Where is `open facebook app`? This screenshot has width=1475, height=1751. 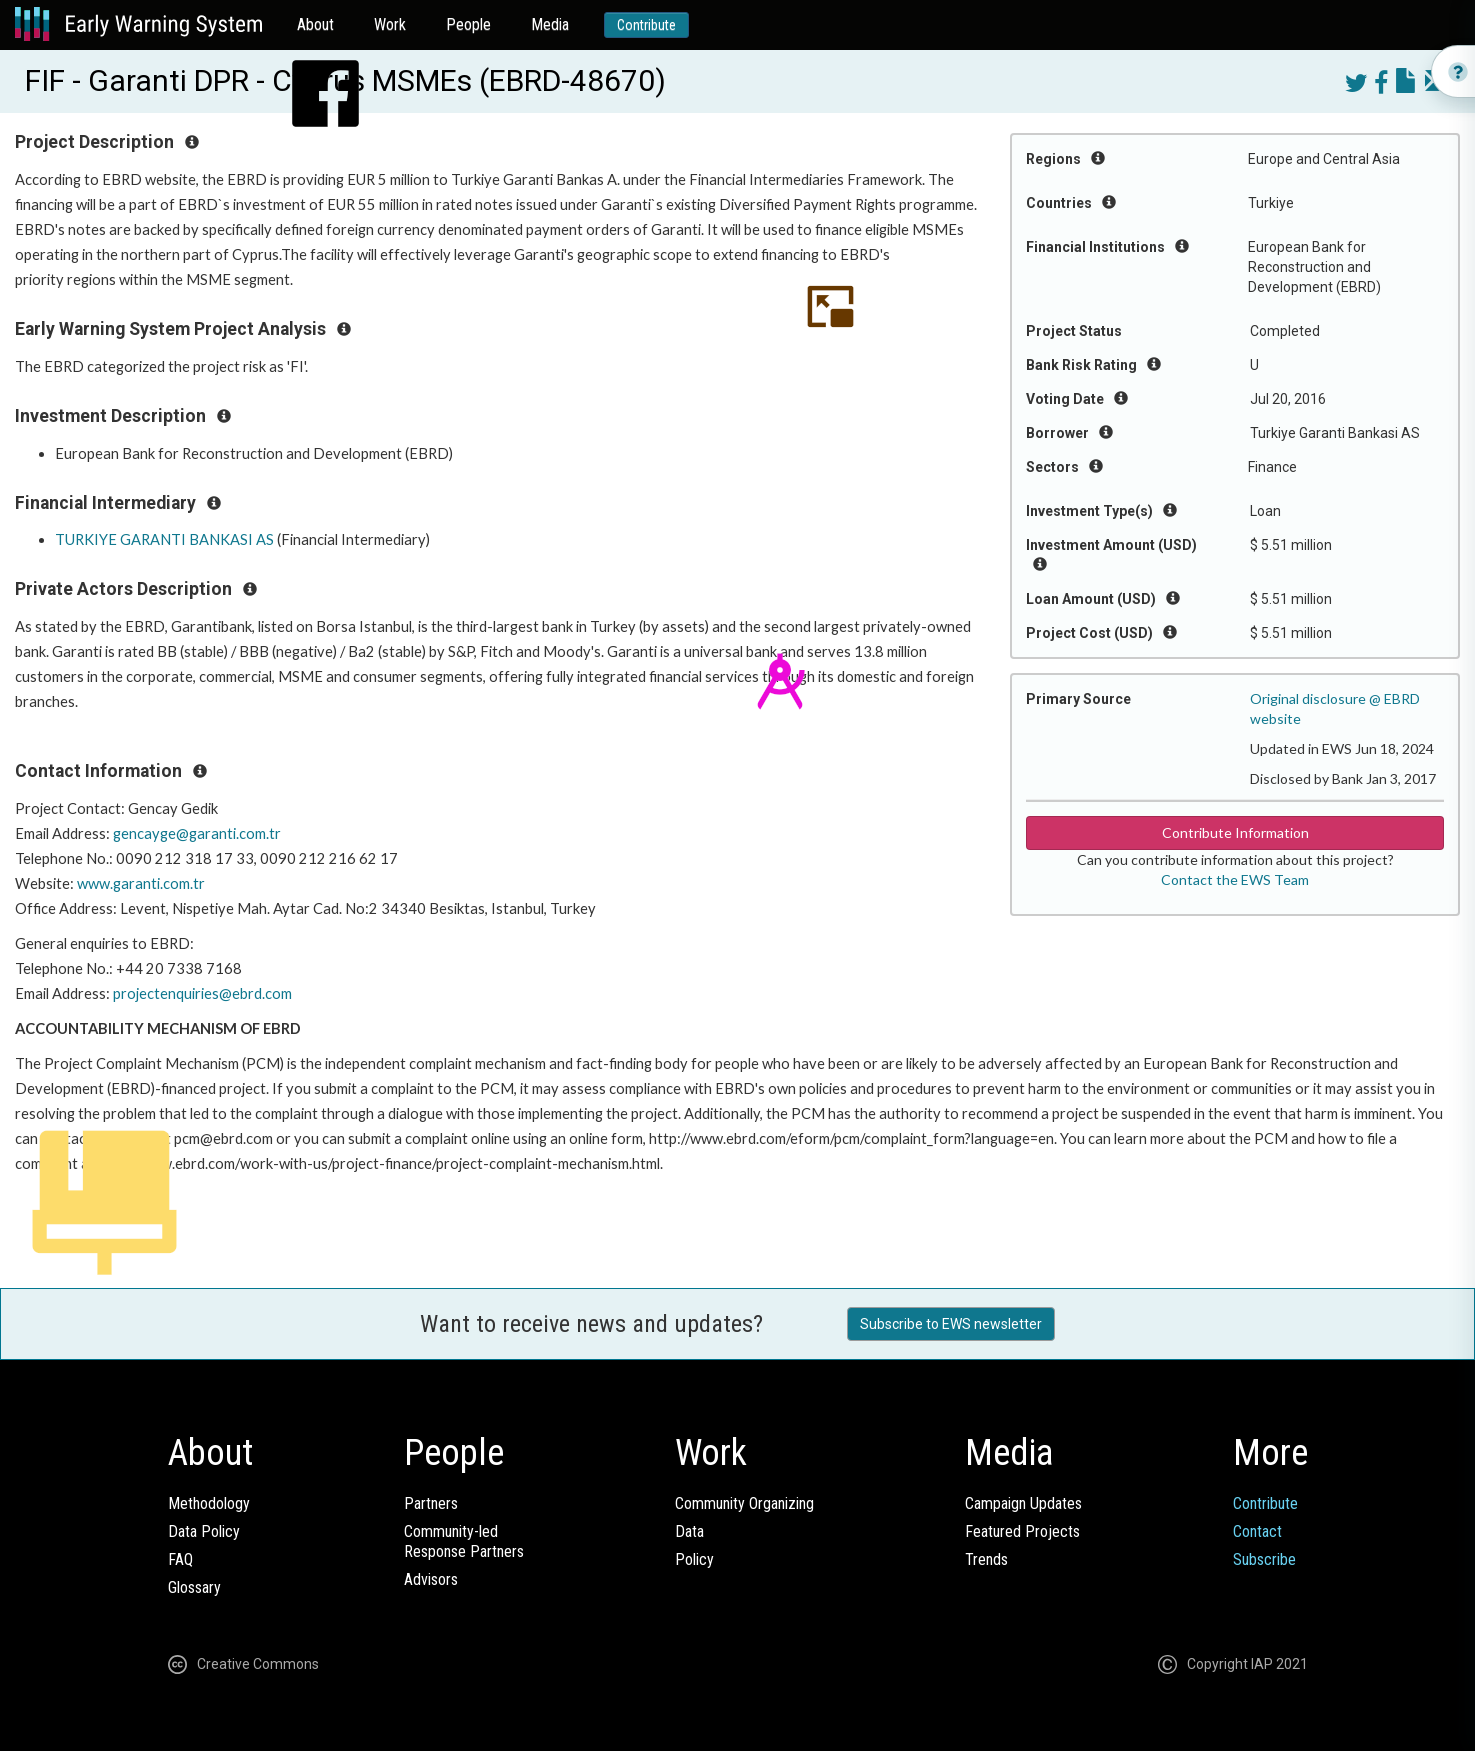 open facebook app is located at coordinates (325, 93).